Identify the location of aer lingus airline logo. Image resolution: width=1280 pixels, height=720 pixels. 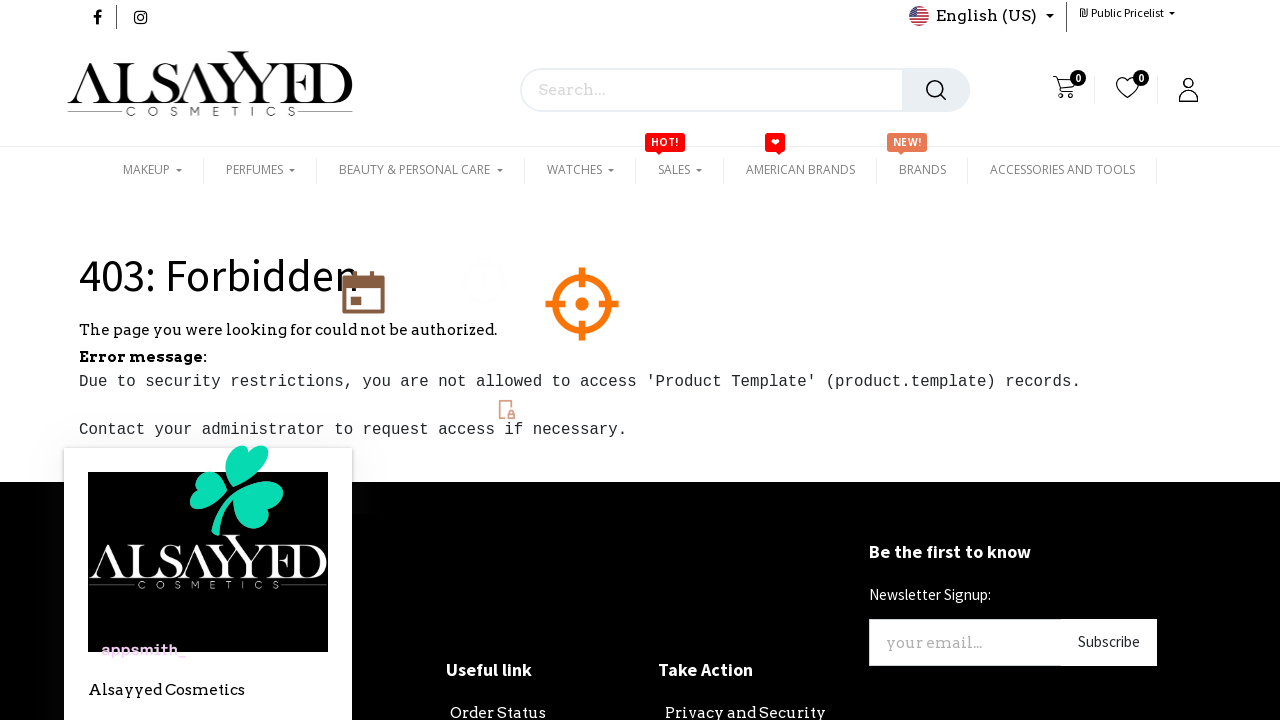
(236, 490).